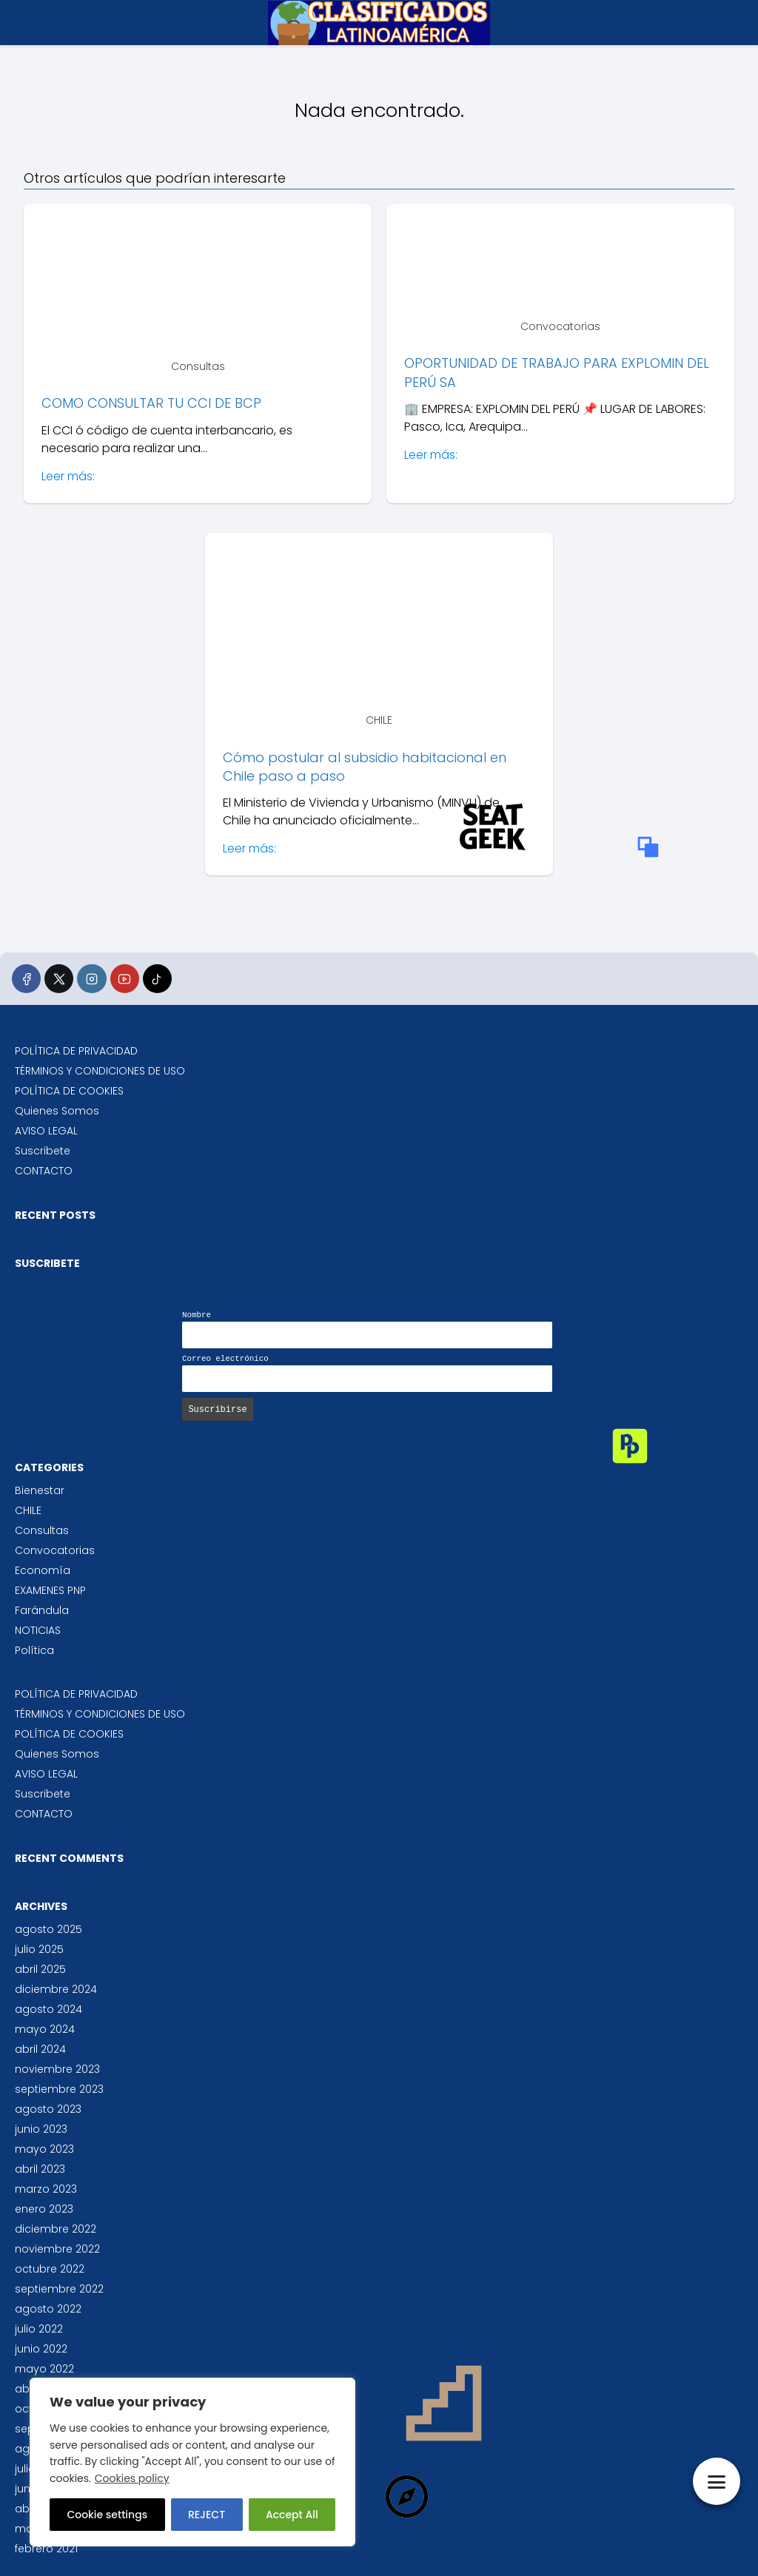  What do you see at coordinates (492, 827) in the screenshot?
I see `open the SeatGeek app` at bounding box center [492, 827].